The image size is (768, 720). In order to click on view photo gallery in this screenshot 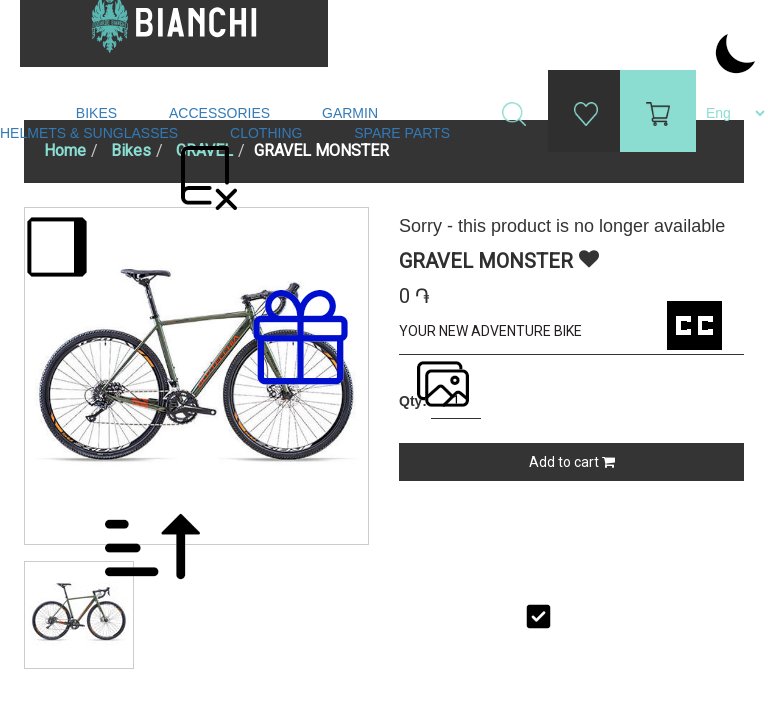, I will do `click(443, 384)`.